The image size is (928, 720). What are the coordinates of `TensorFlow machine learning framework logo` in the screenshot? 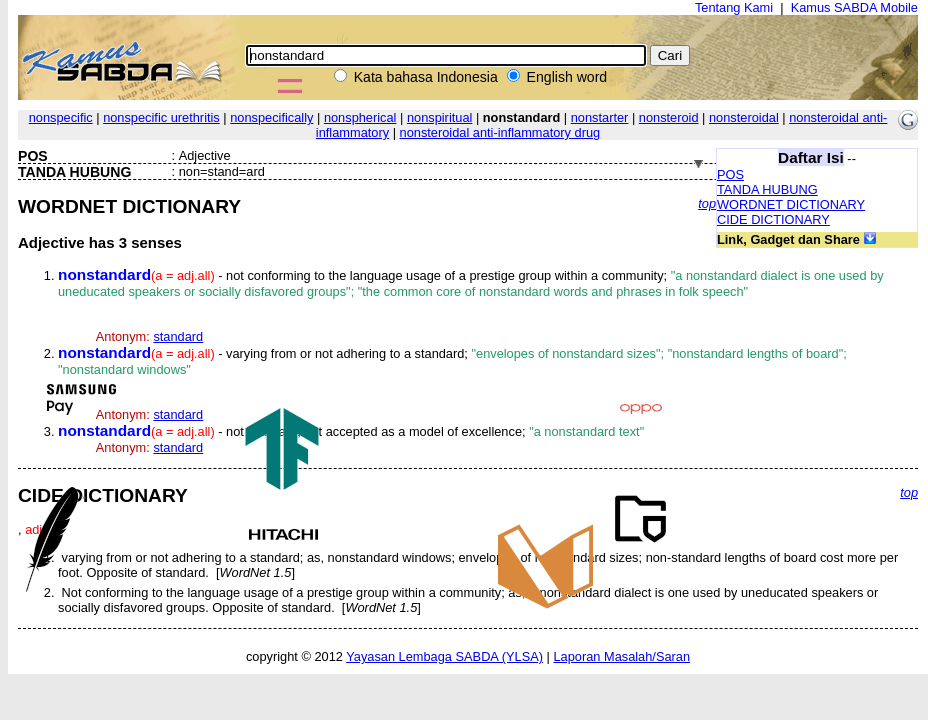 It's located at (282, 449).